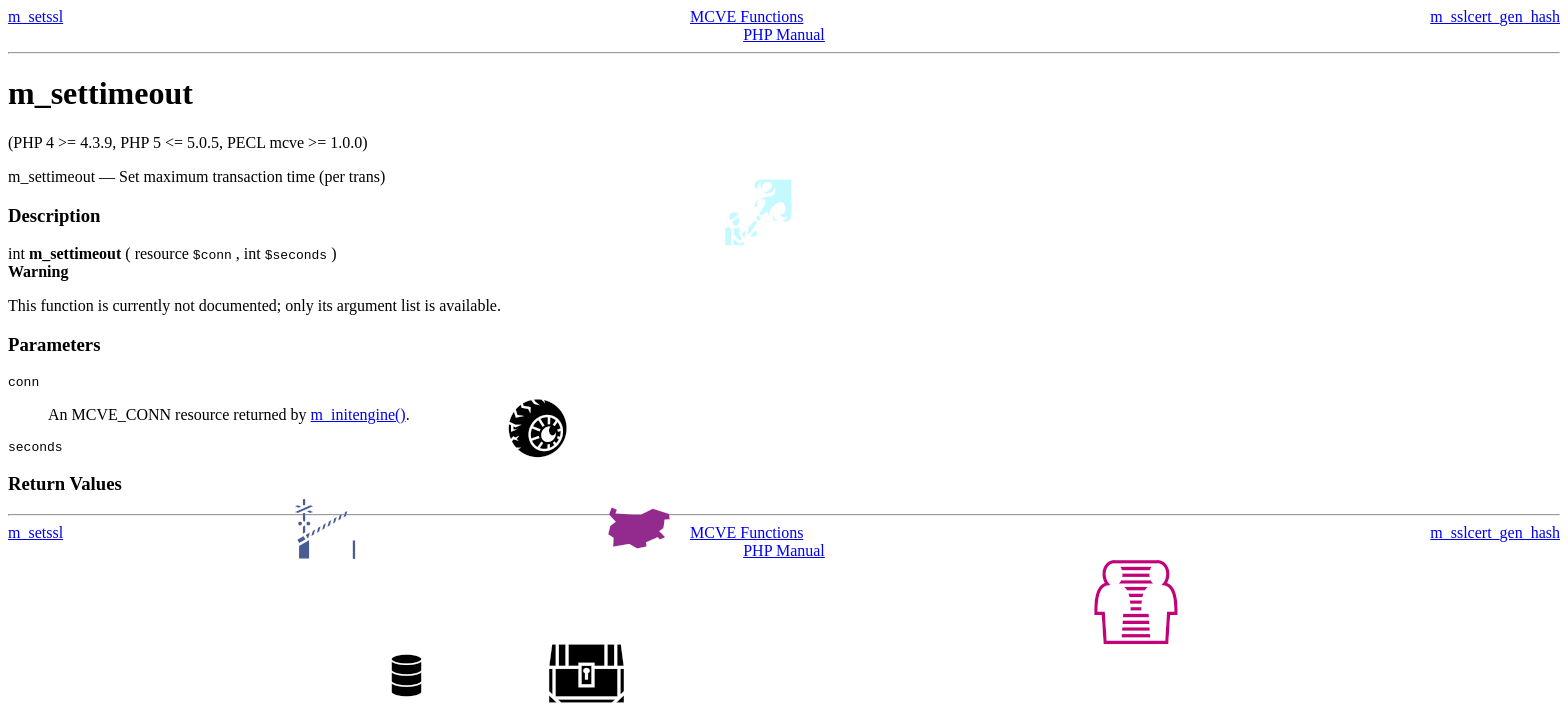 Image resolution: width=1568 pixels, height=720 pixels. Describe the element at coordinates (537, 428) in the screenshot. I see `view or toggle visibility settings` at that location.